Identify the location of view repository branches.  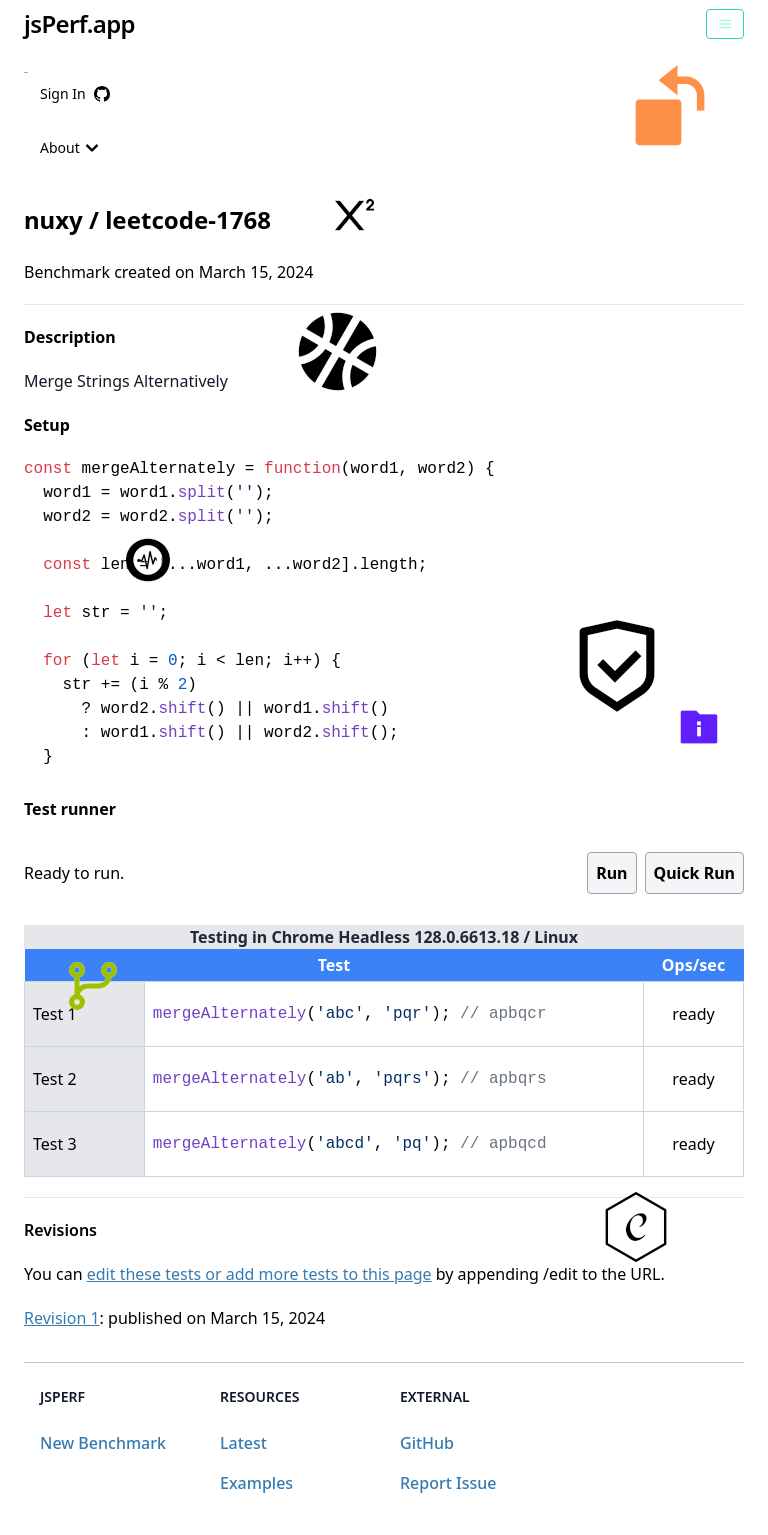
(93, 986).